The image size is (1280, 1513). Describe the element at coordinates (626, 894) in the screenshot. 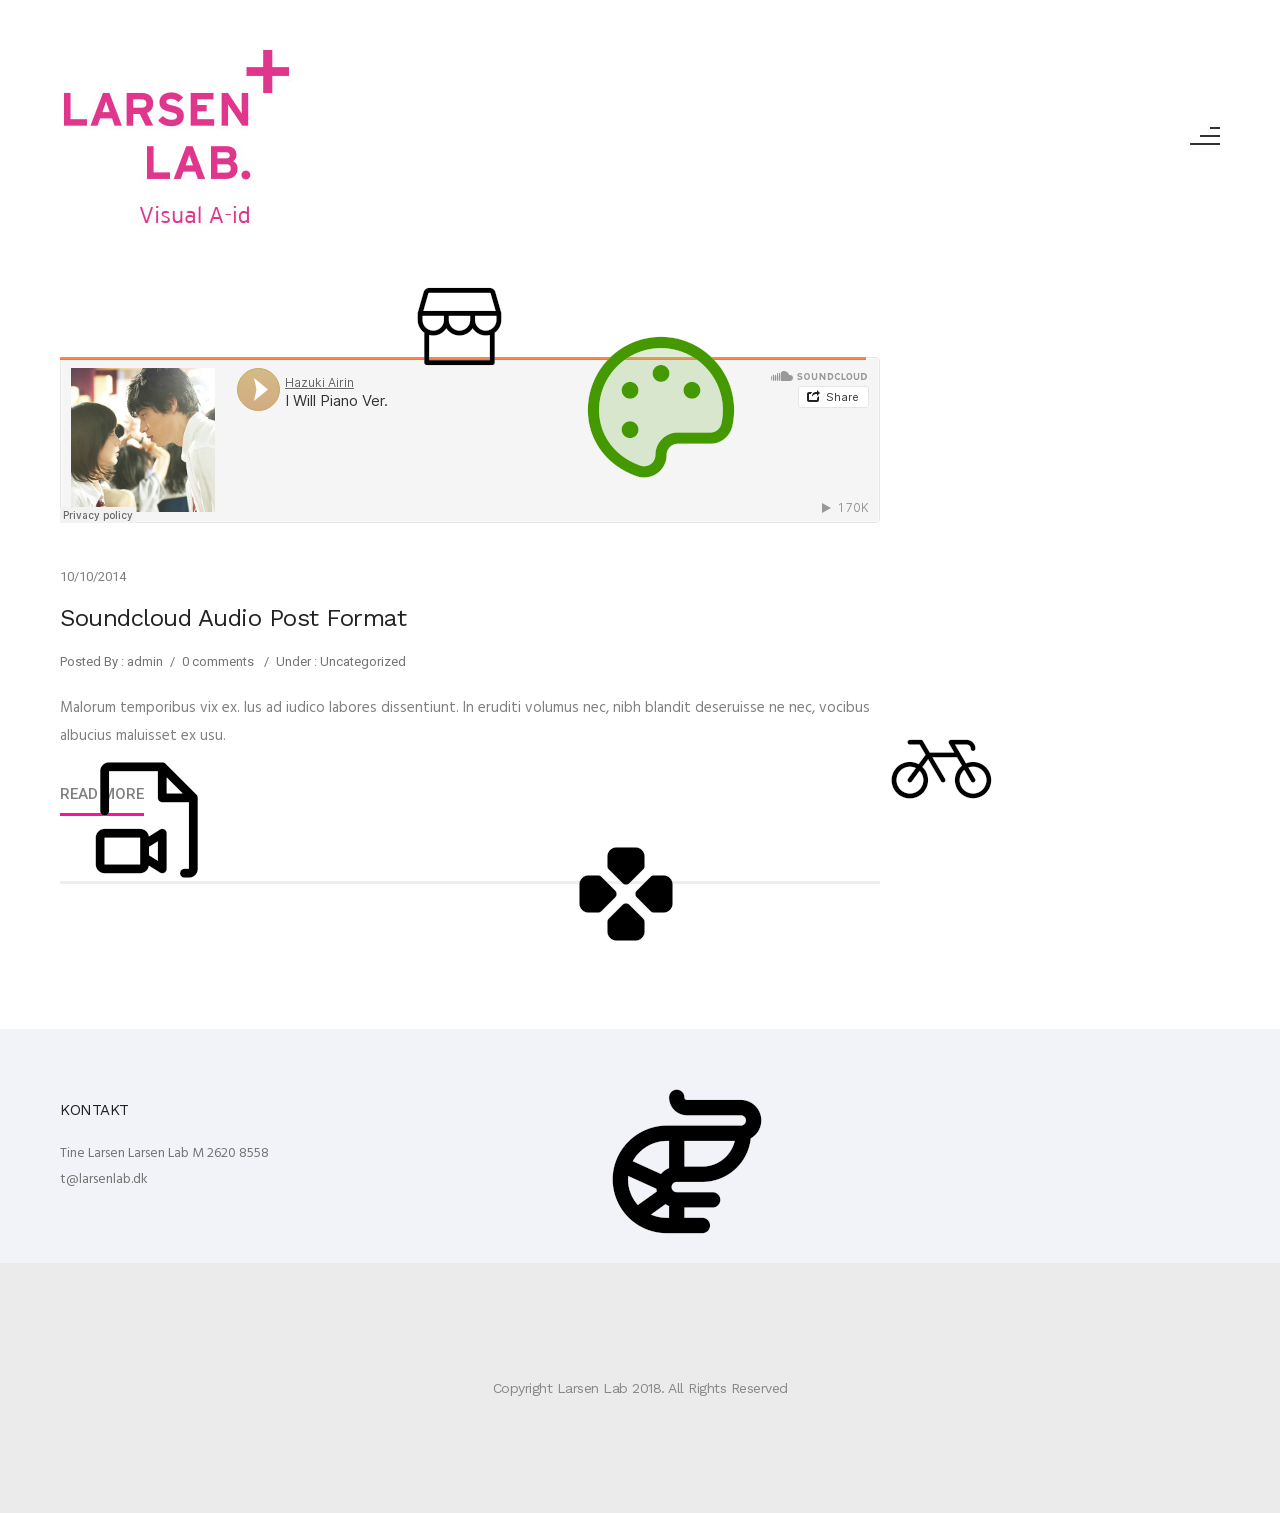

I see `open gaming or game center` at that location.